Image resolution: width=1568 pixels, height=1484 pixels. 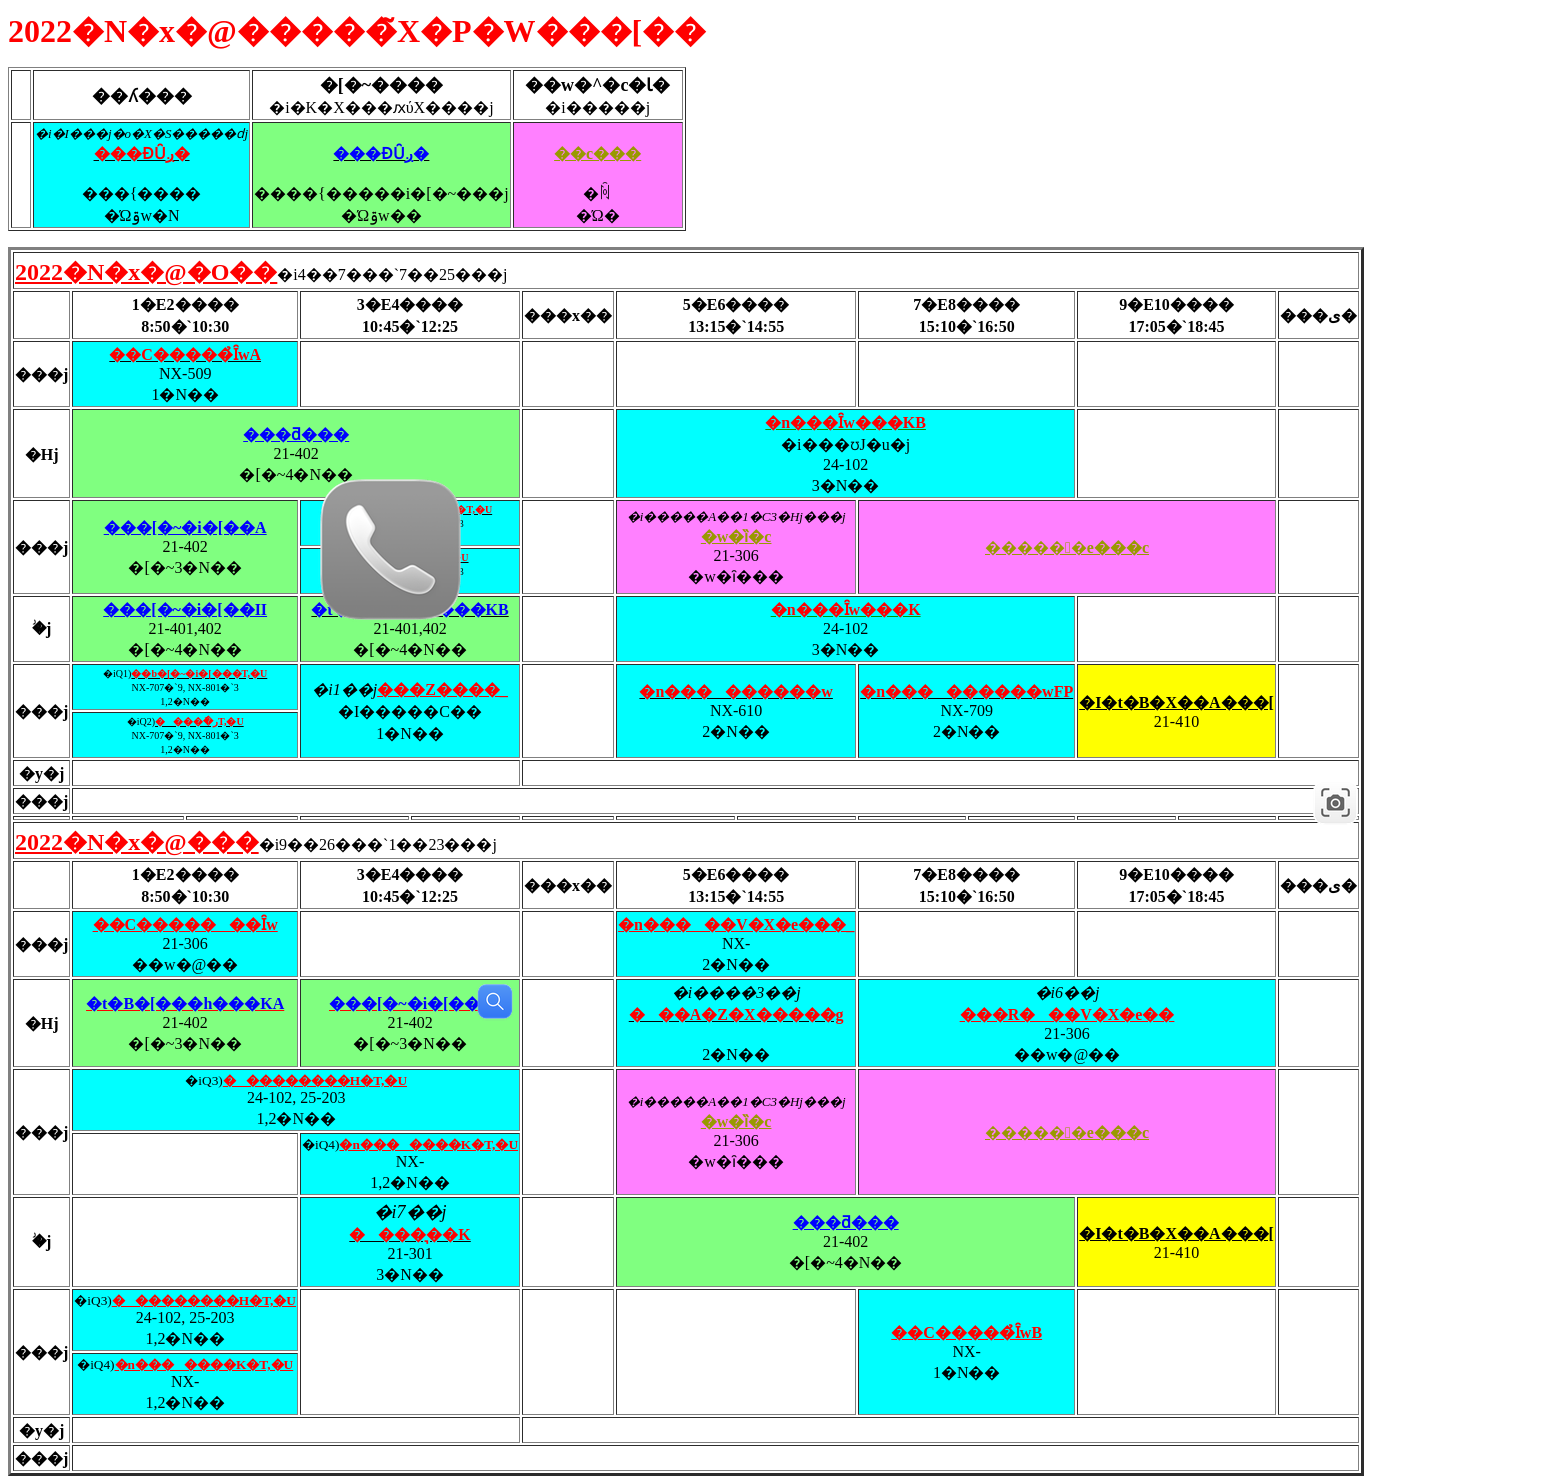 What do you see at coordinates (495, 1002) in the screenshot?
I see `open search preferences or settings` at bounding box center [495, 1002].